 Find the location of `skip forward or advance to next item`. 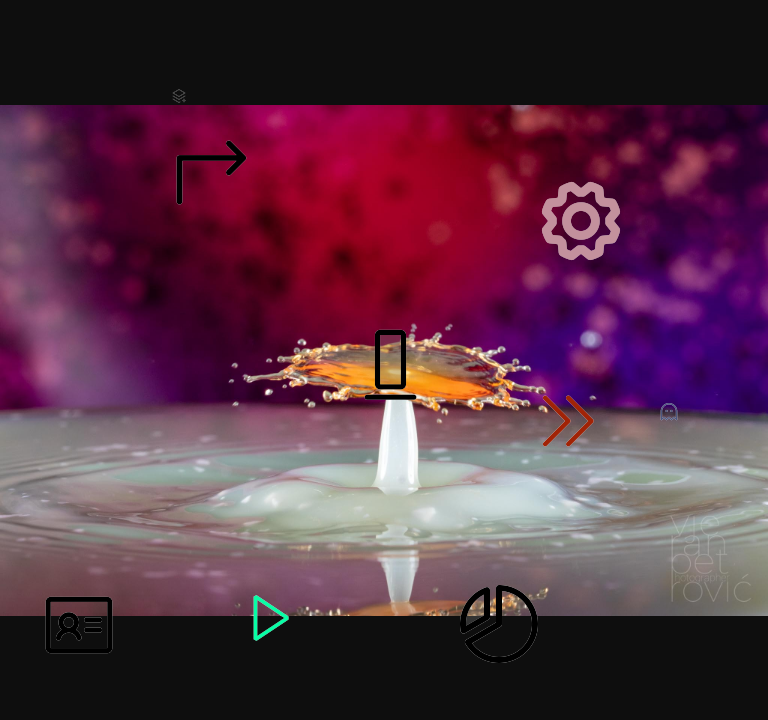

skip forward or advance to next item is located at coordinates (566, 421).